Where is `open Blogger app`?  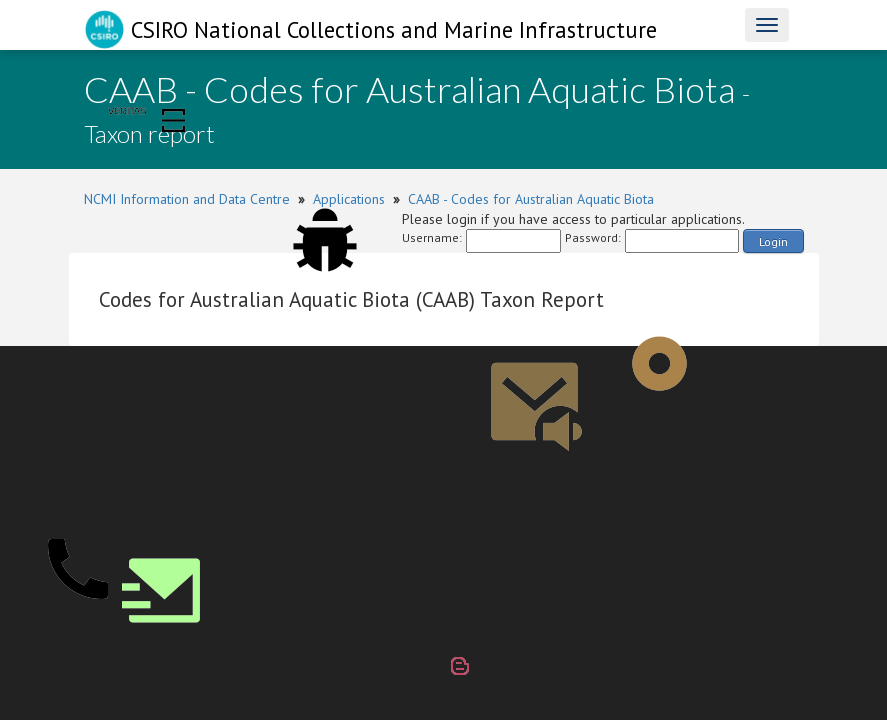
open Blogger app is located at coordinates (460, 666).